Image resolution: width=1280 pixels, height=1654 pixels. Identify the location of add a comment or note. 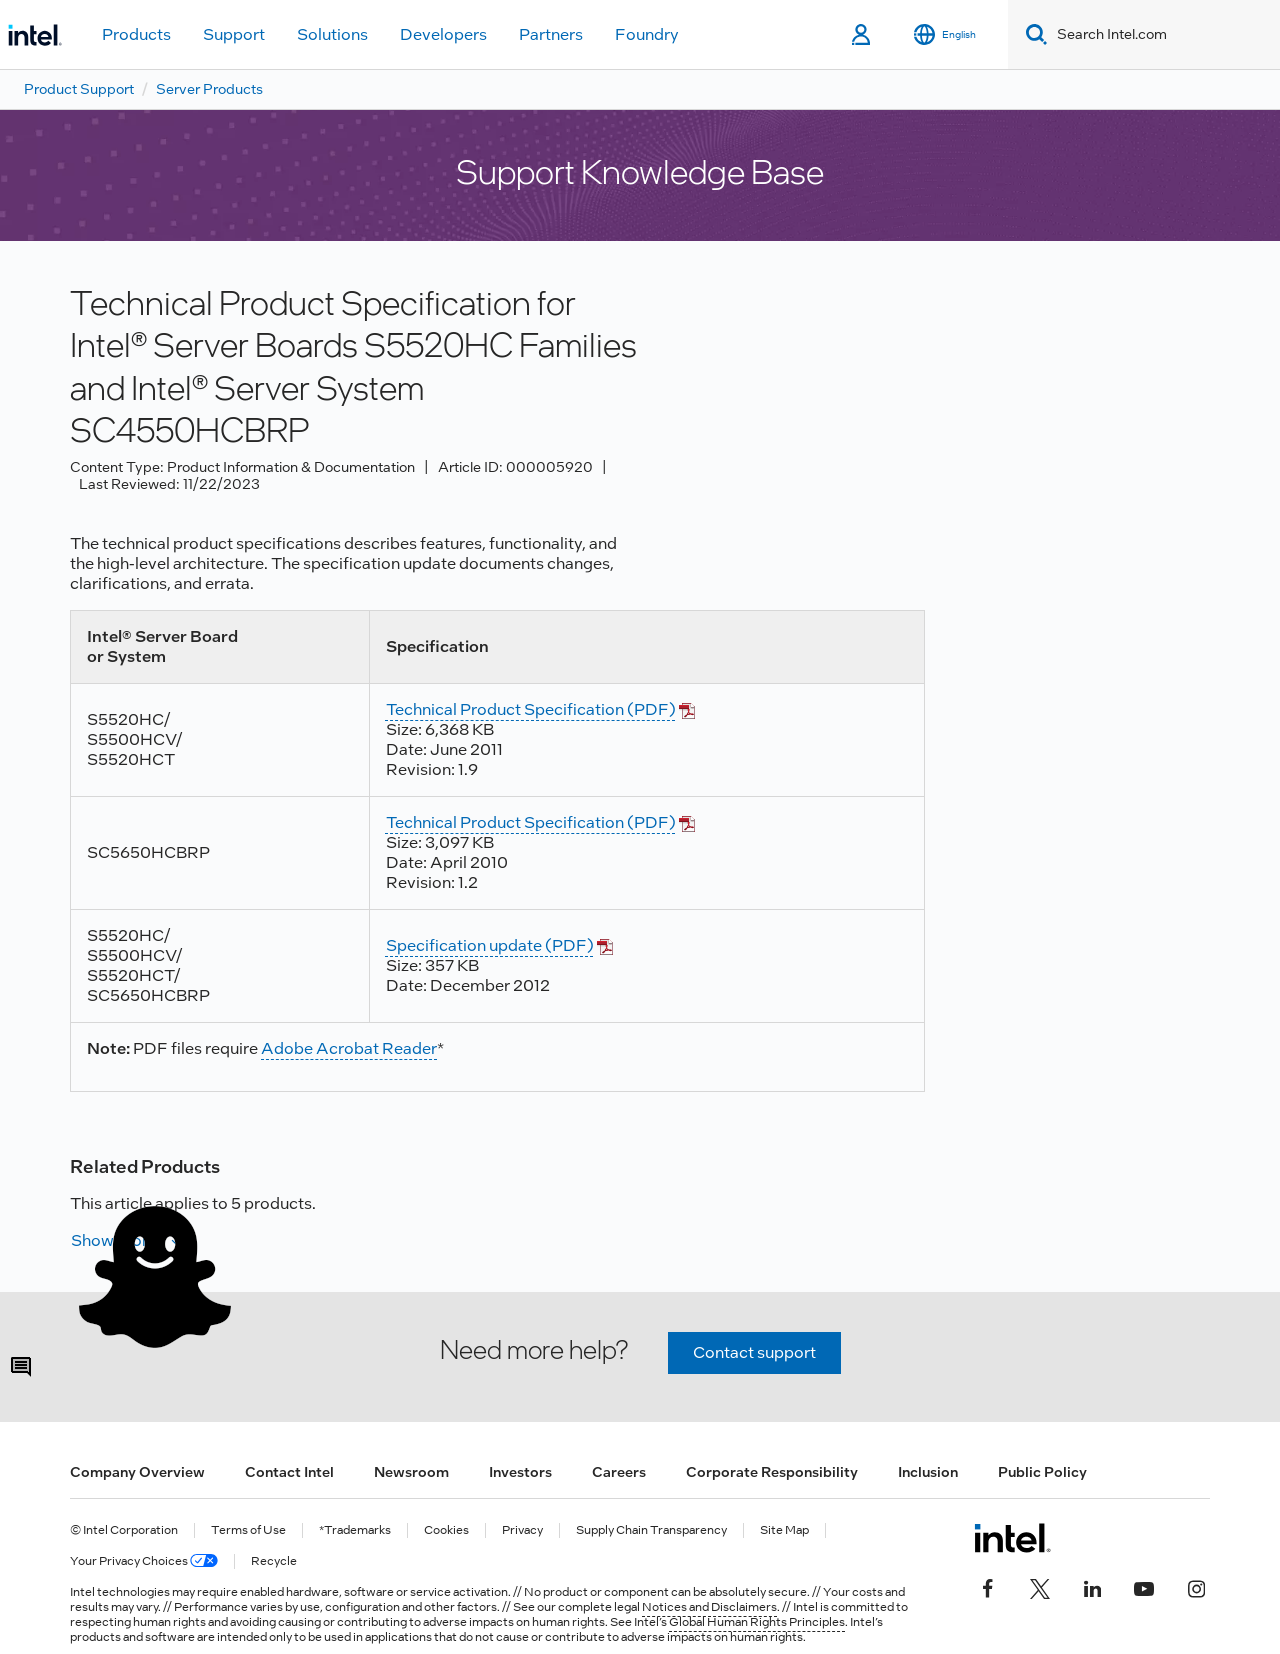
(21, 1367).